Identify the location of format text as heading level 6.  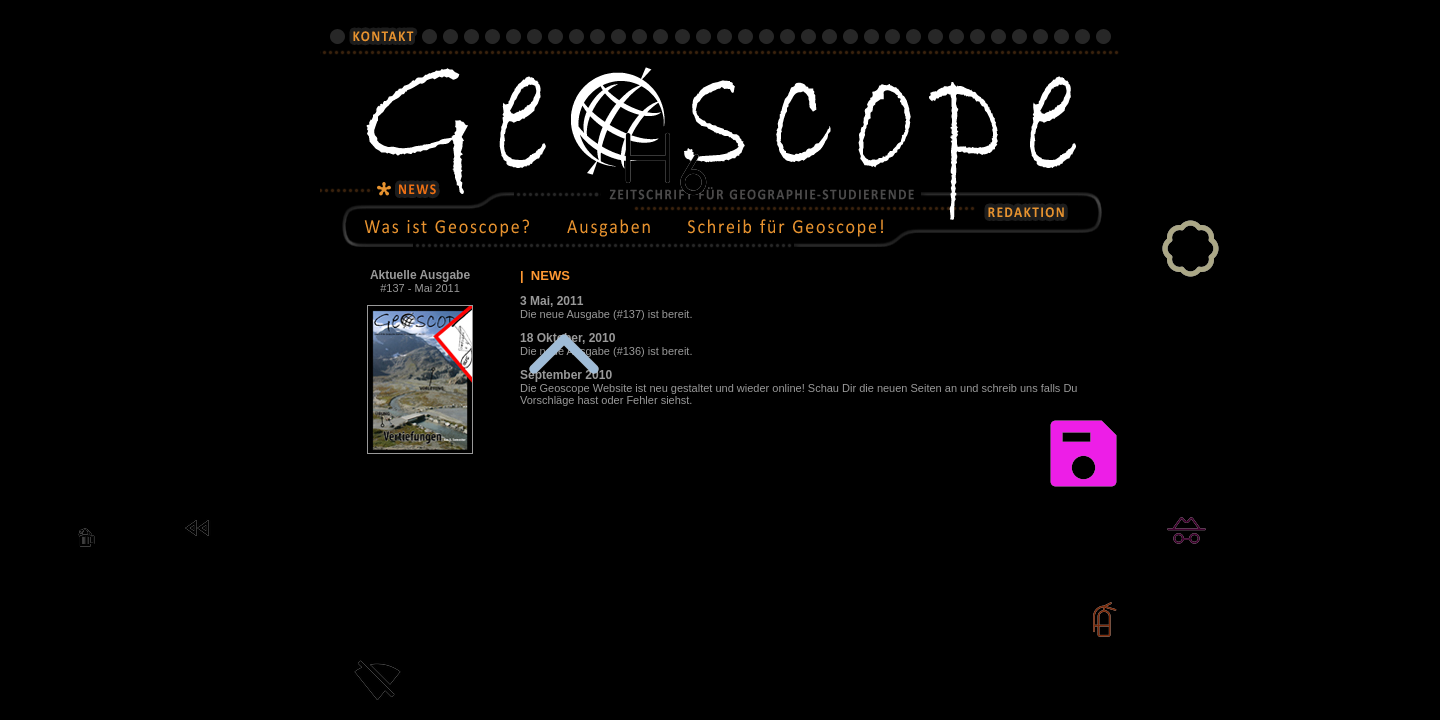
(661, 162).